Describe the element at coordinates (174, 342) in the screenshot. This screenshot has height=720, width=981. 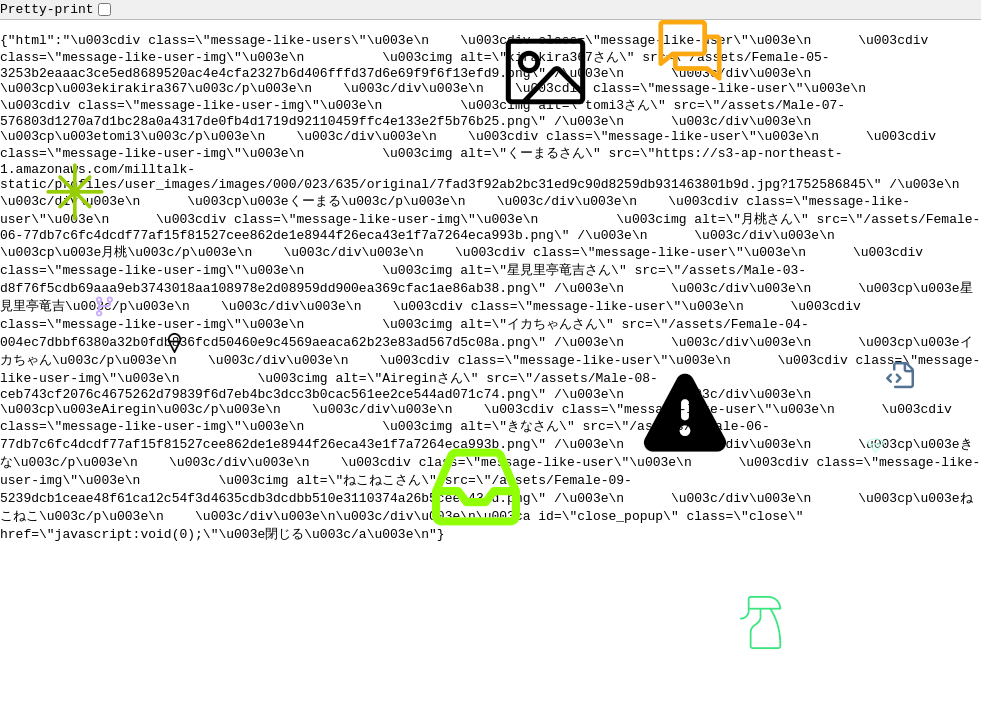
I see `browse dessert or ice cream options` at that location.